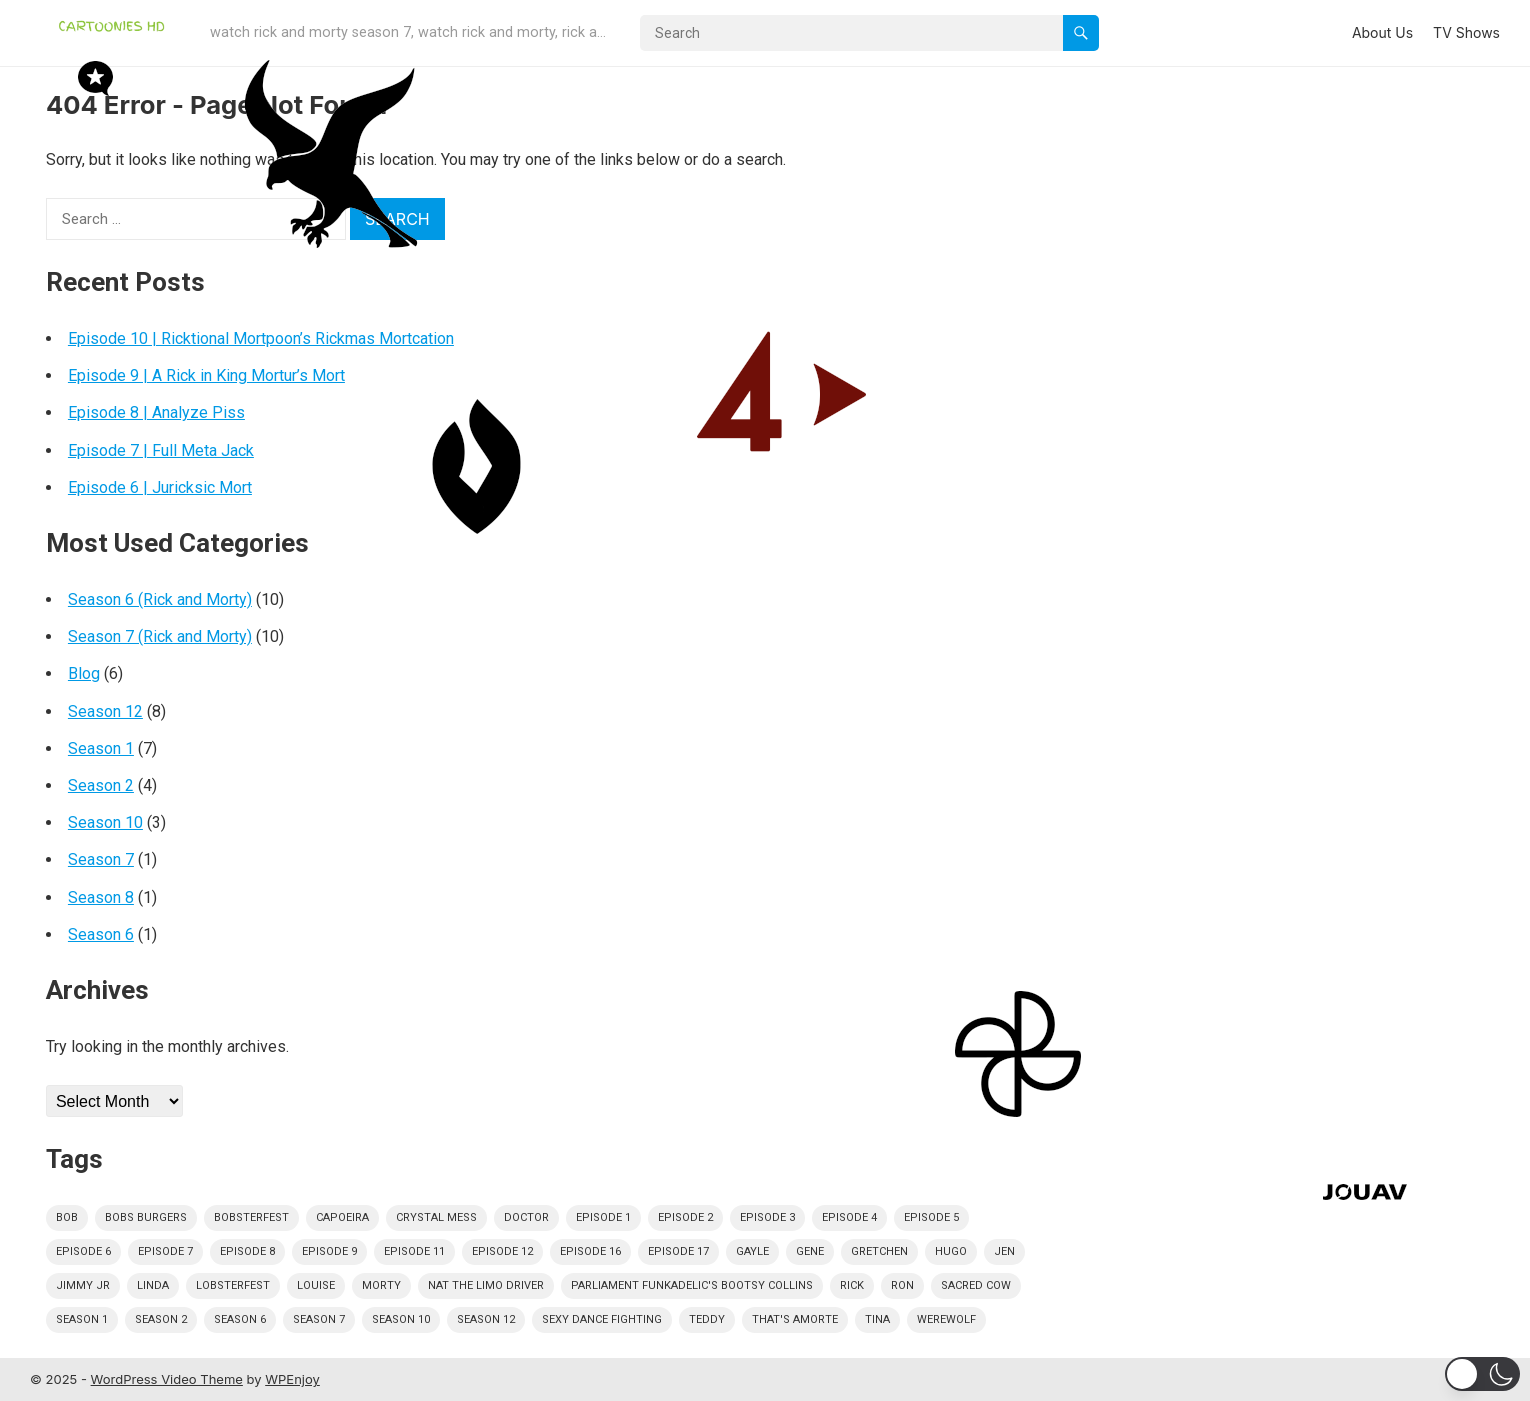 This screenshot has height=1401, width=1530. What do you see at coordinates (331, 154) in the screenshot?
I see `falcon framework logo` at bounding box center [331, 154].